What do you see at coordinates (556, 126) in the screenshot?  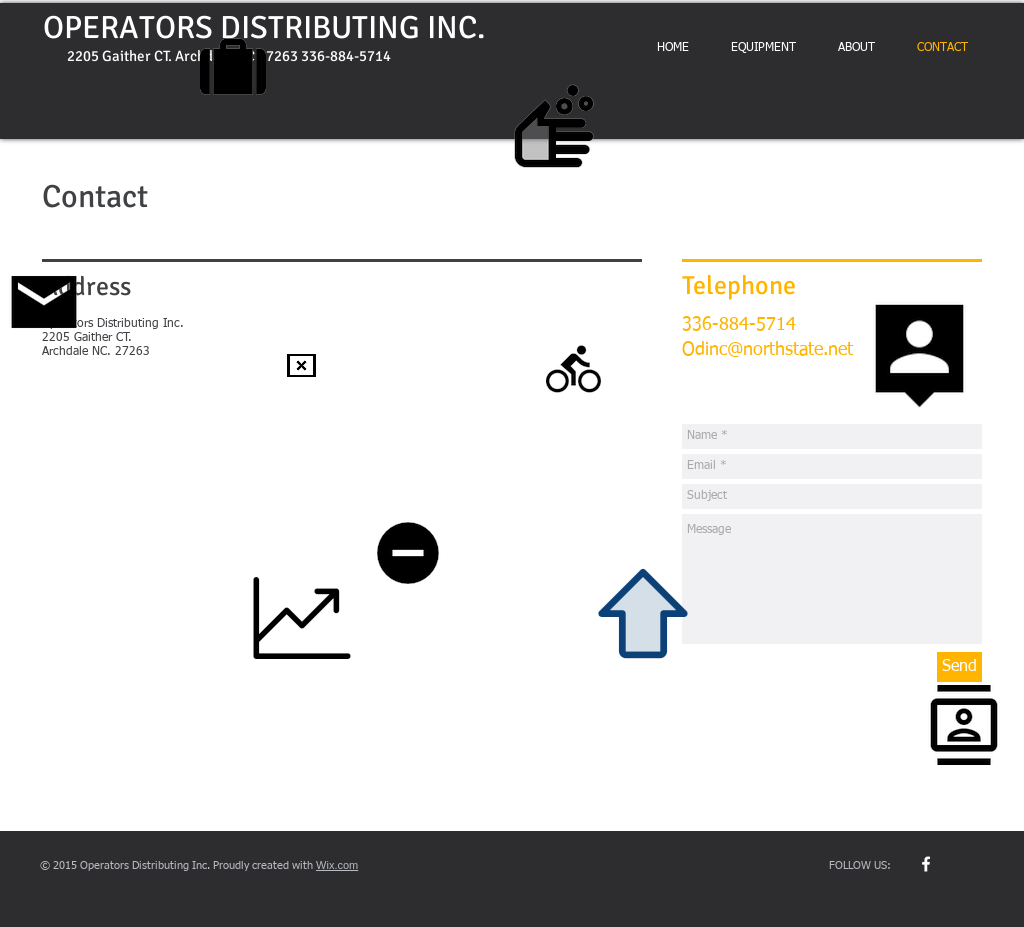 I see `indicates handwashing facilities available` at bounding box center [556, 126].